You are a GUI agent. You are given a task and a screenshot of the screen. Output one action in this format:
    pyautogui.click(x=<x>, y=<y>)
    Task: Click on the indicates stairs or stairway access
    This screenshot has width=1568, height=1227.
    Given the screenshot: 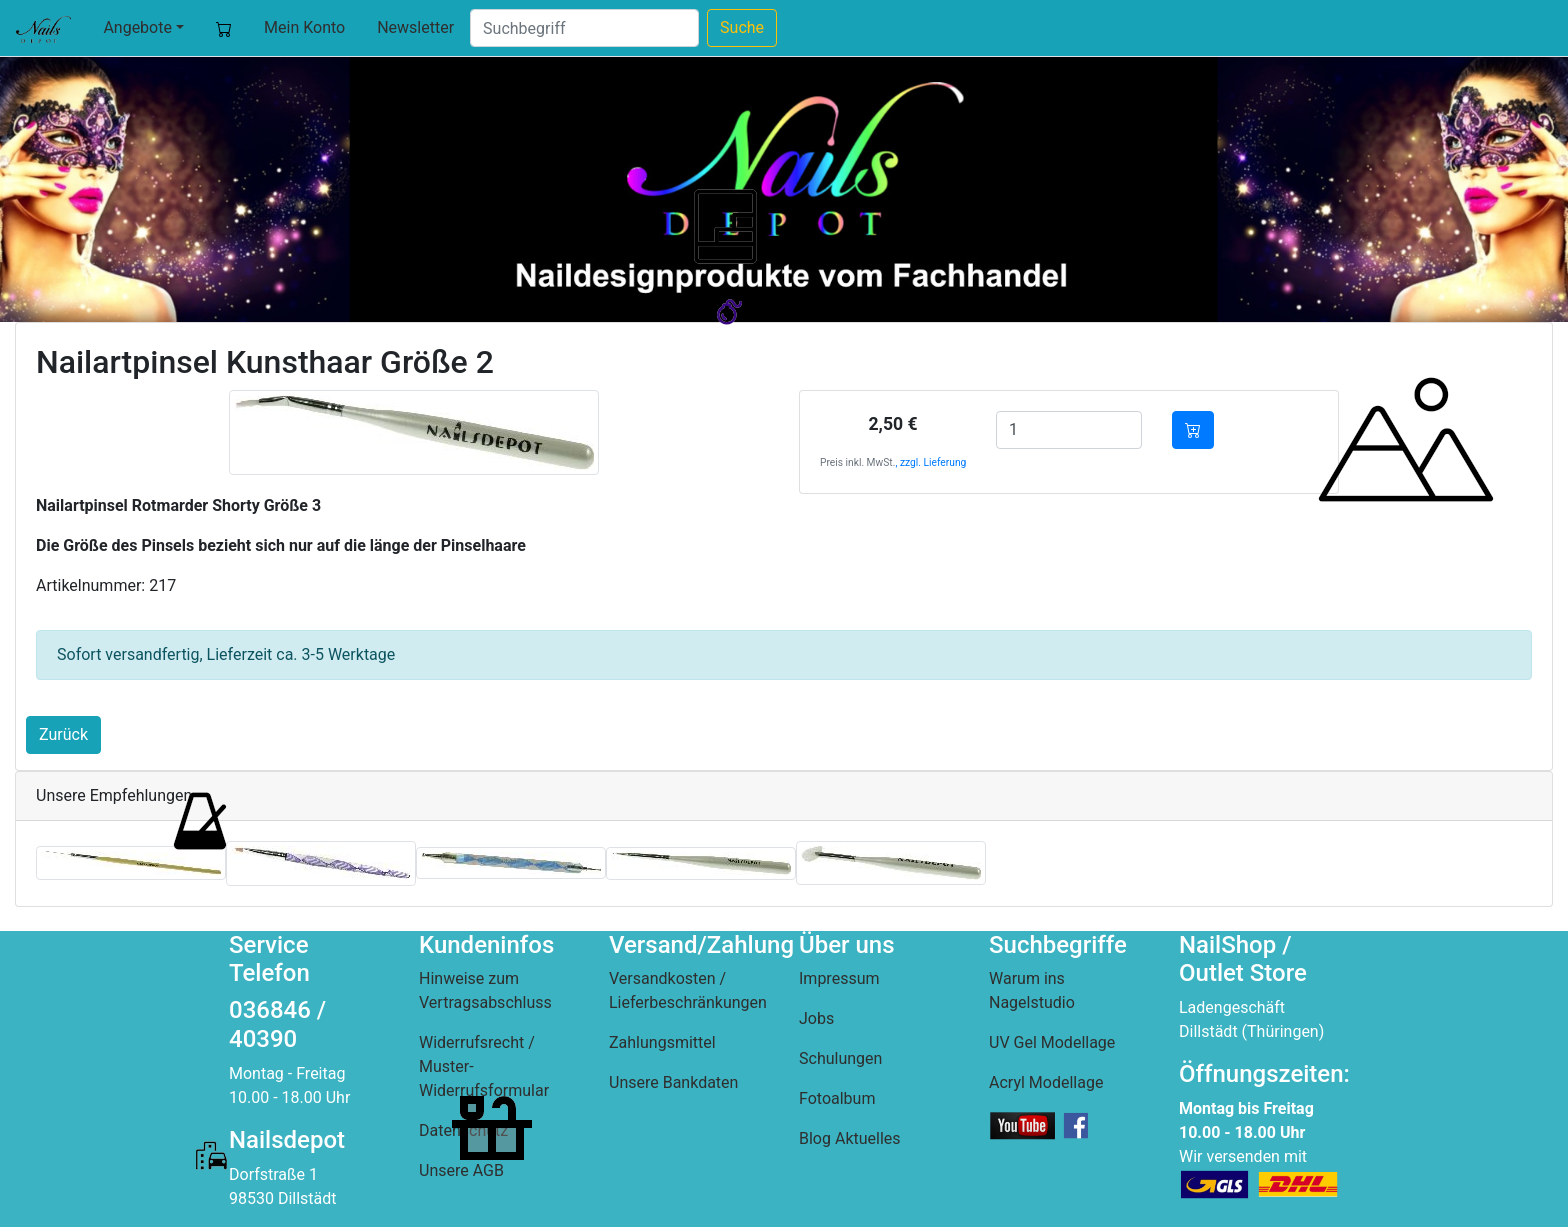 What is the action you would take?
    pyautogui.click(x=725, y=226)
    